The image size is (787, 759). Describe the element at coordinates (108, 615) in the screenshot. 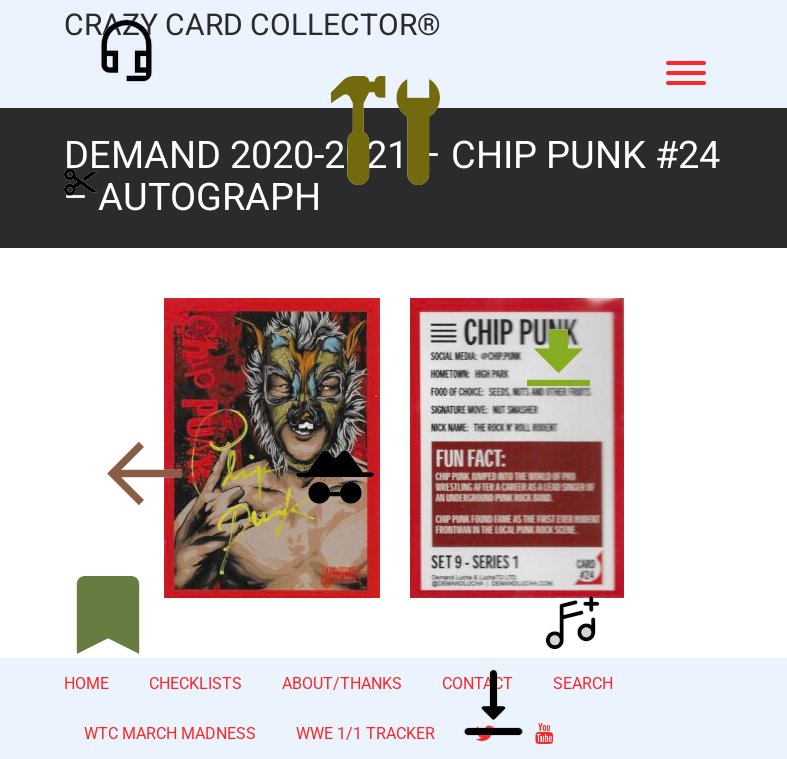

I see `save this item to your bookmarks` at that location.